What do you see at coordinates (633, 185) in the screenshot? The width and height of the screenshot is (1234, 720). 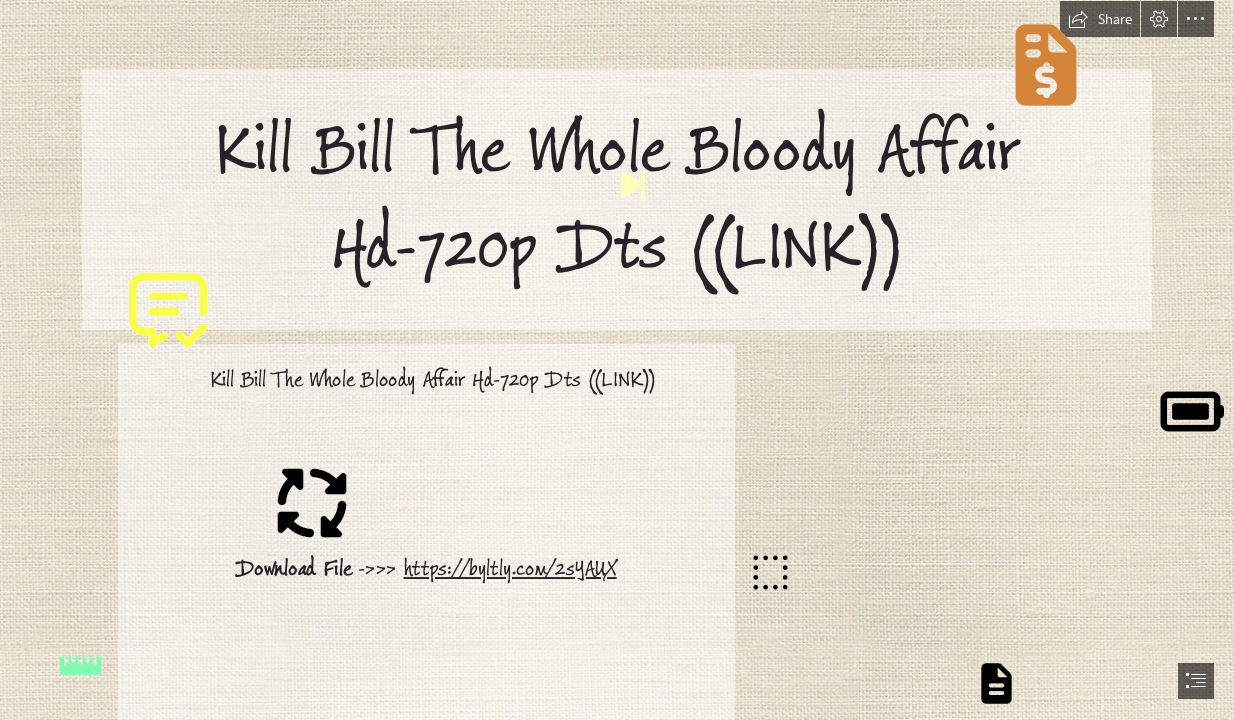 I see `skip to the next track` at bounding box center [633, 185].